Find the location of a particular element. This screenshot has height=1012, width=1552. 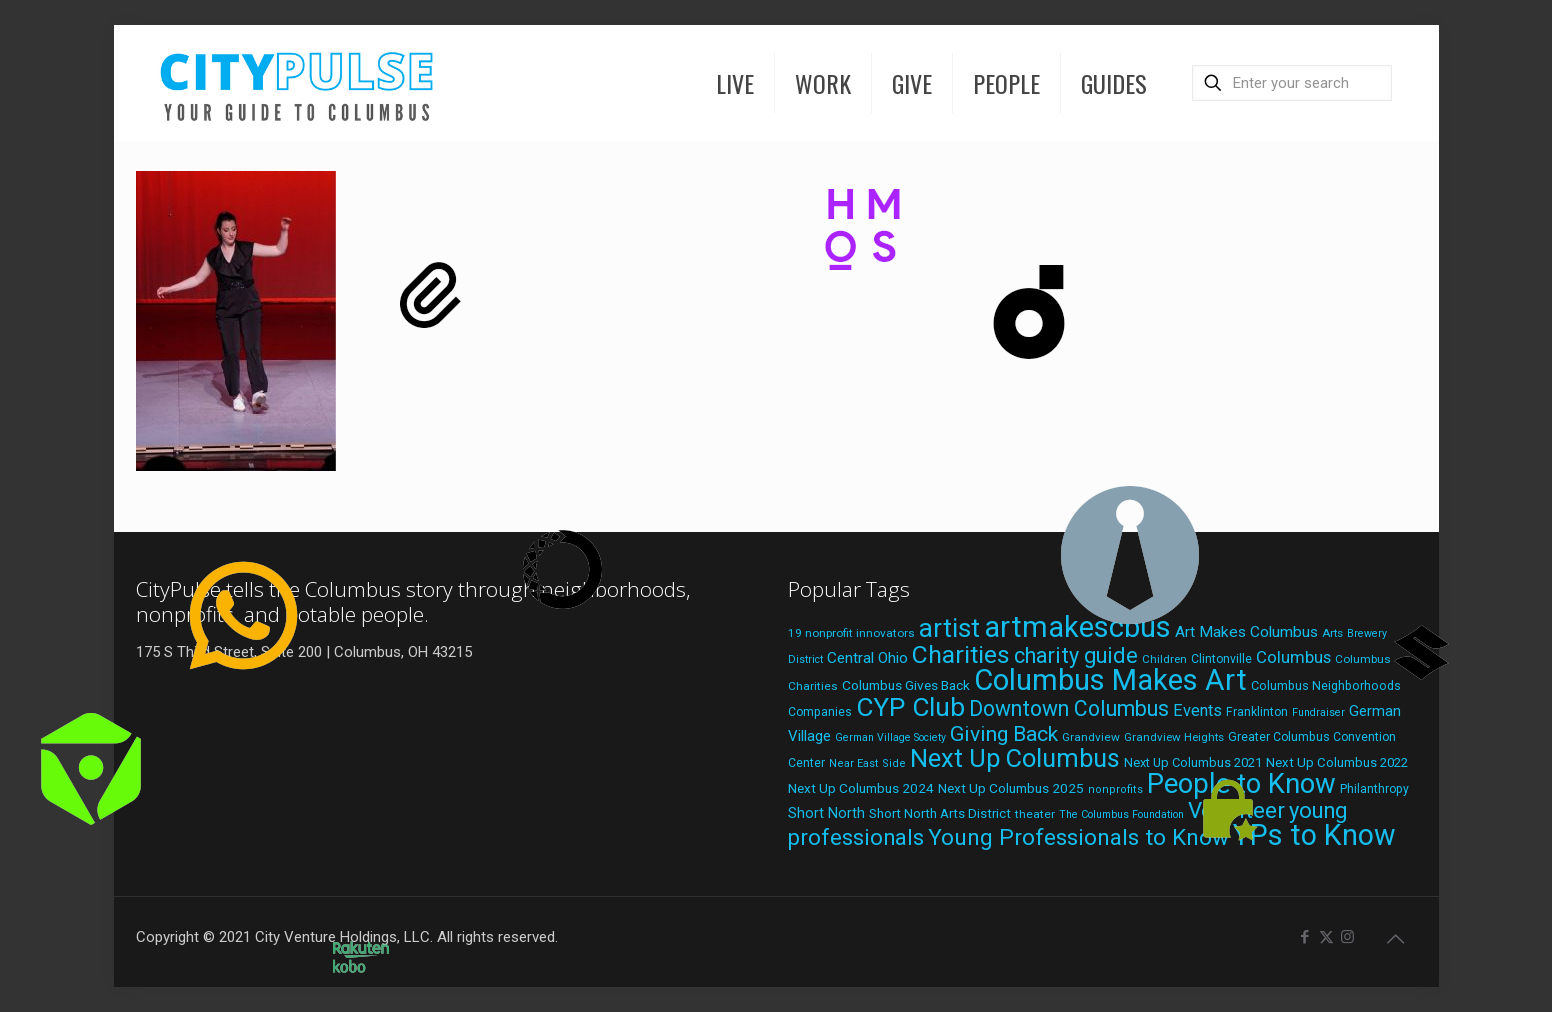

open anaconda navigator is located at coordinates (562, 569).